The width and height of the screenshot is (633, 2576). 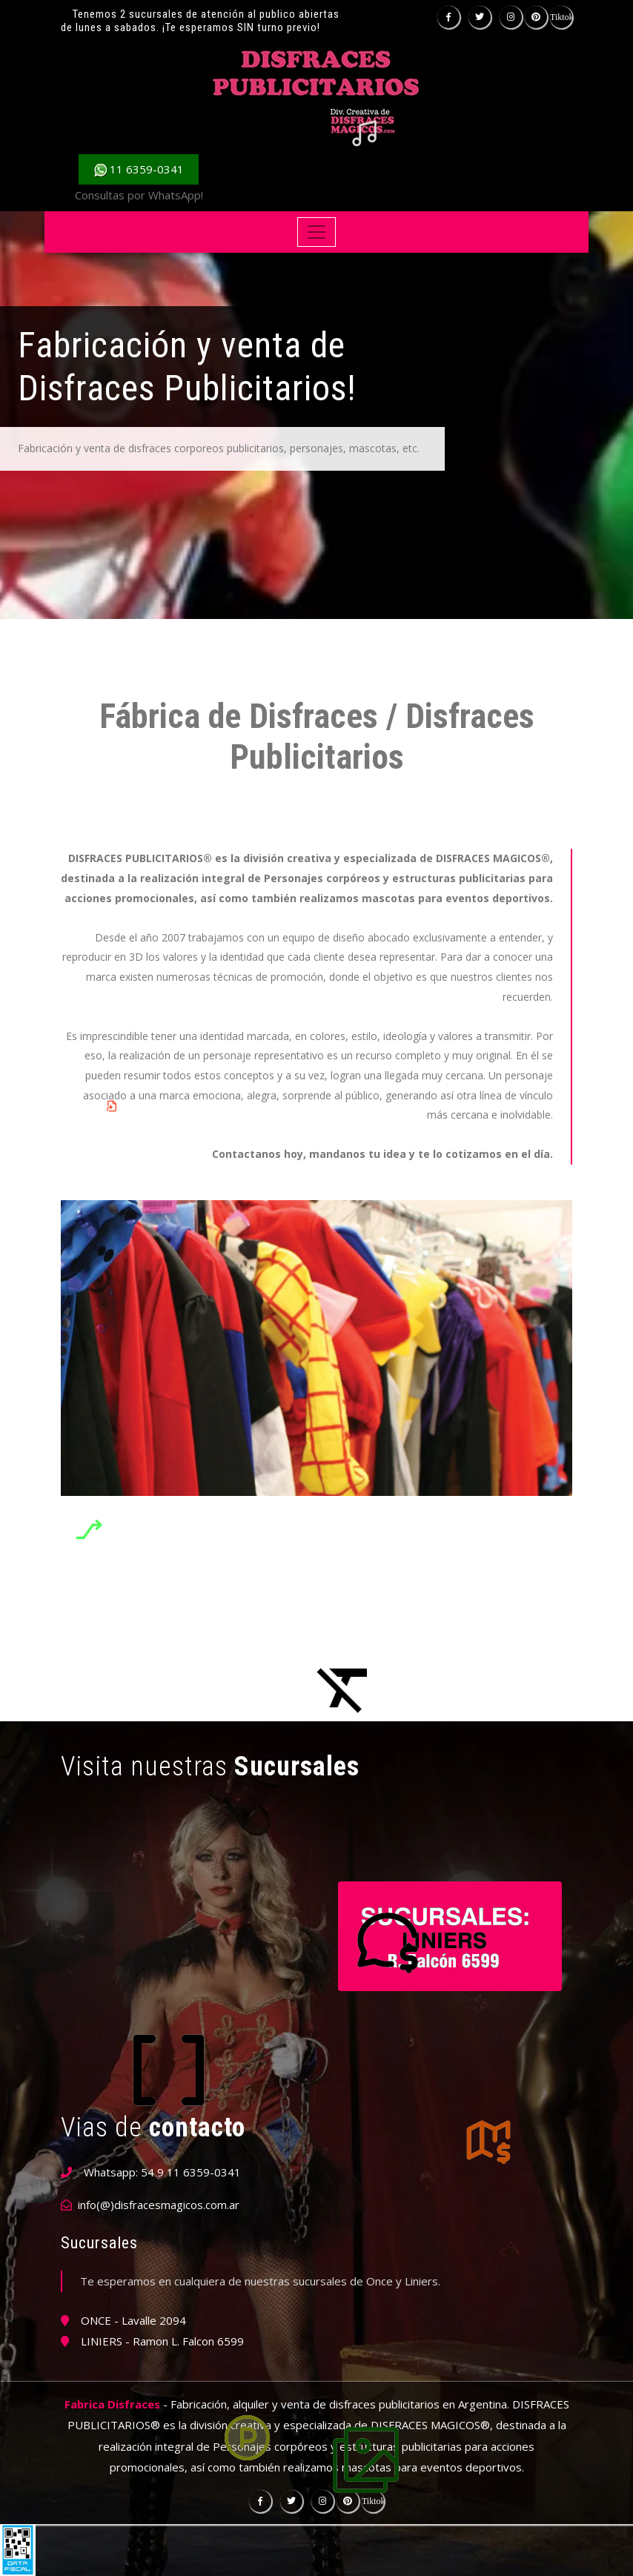 I want to click on insert code or code block, so click(x=168, y=2070).